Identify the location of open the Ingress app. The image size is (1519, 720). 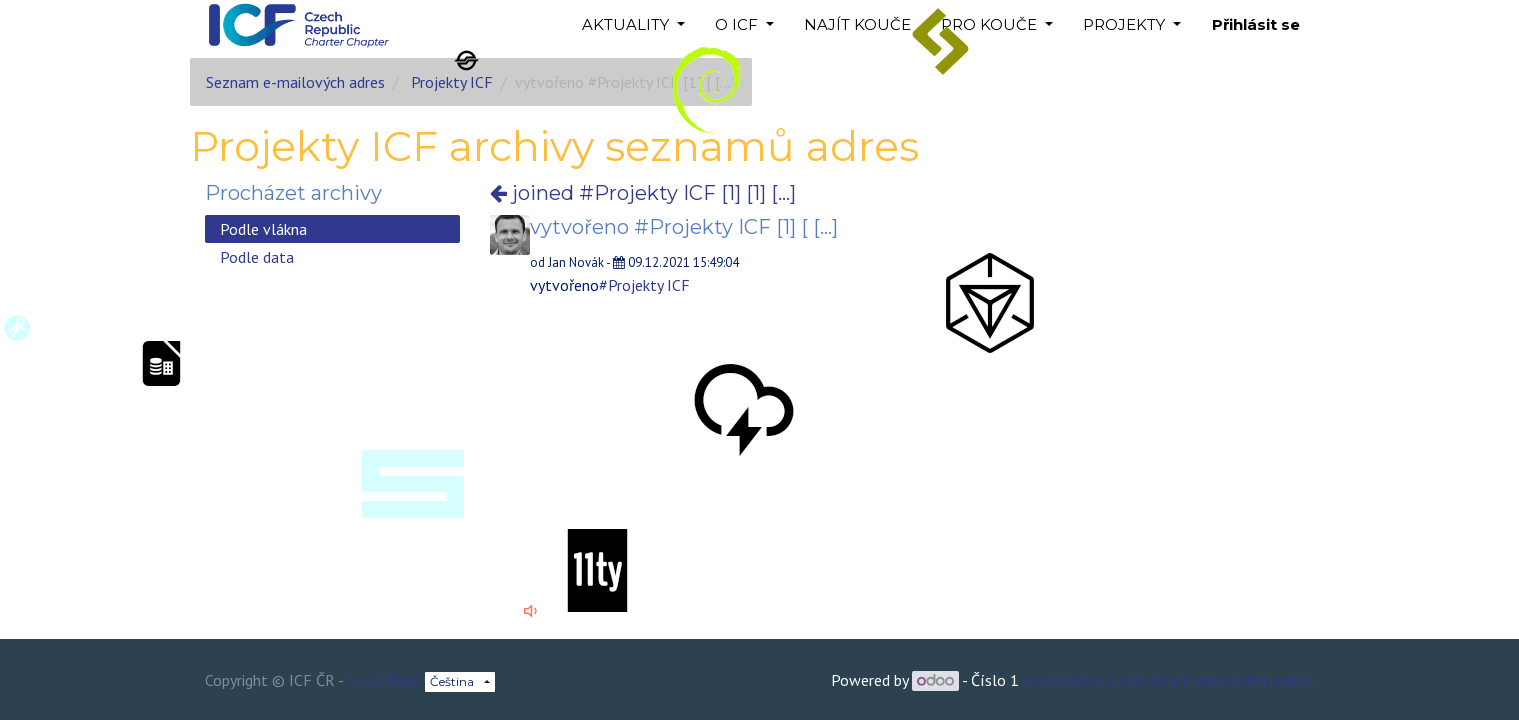
(990, 303).